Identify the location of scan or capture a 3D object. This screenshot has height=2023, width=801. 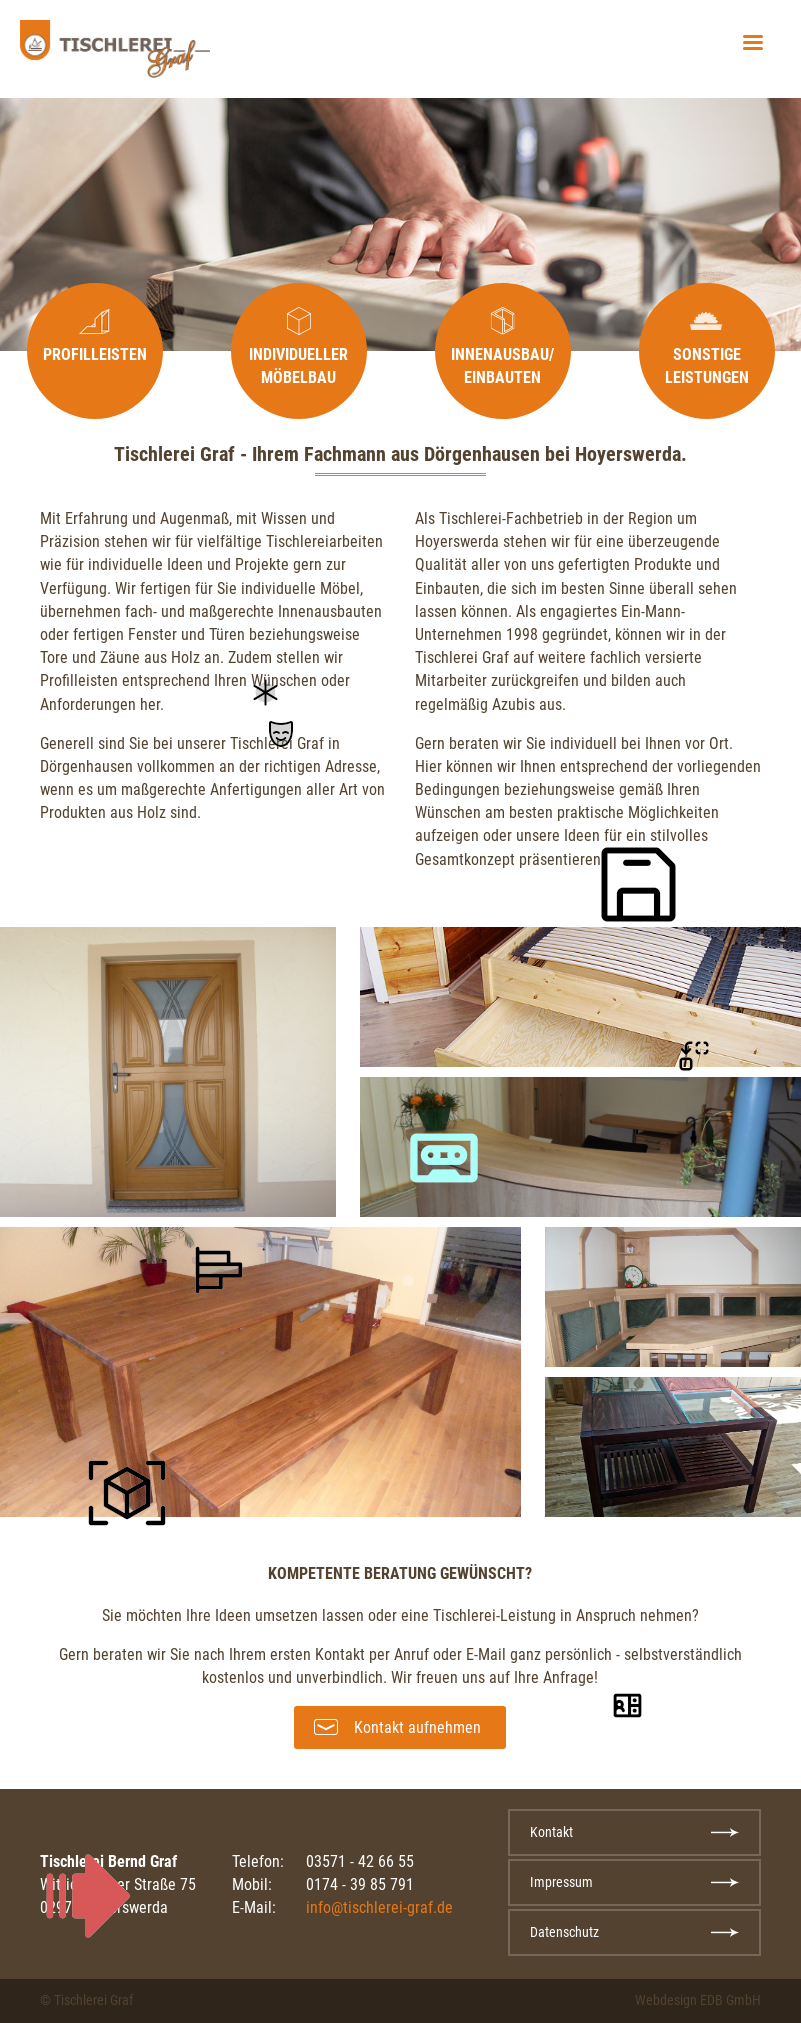
(127, 1493).